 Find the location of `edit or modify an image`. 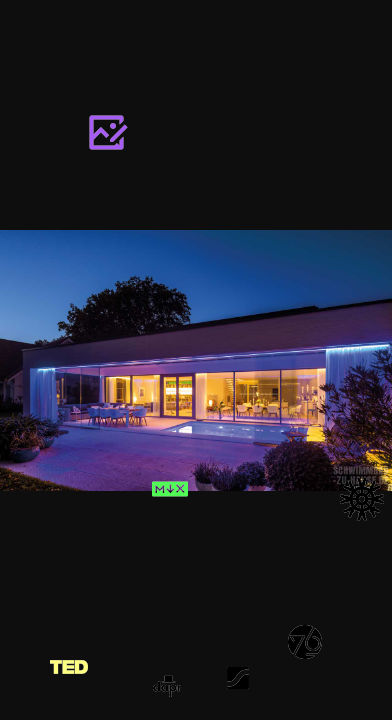

edit or modify an image is located at coordinates (106, 132).